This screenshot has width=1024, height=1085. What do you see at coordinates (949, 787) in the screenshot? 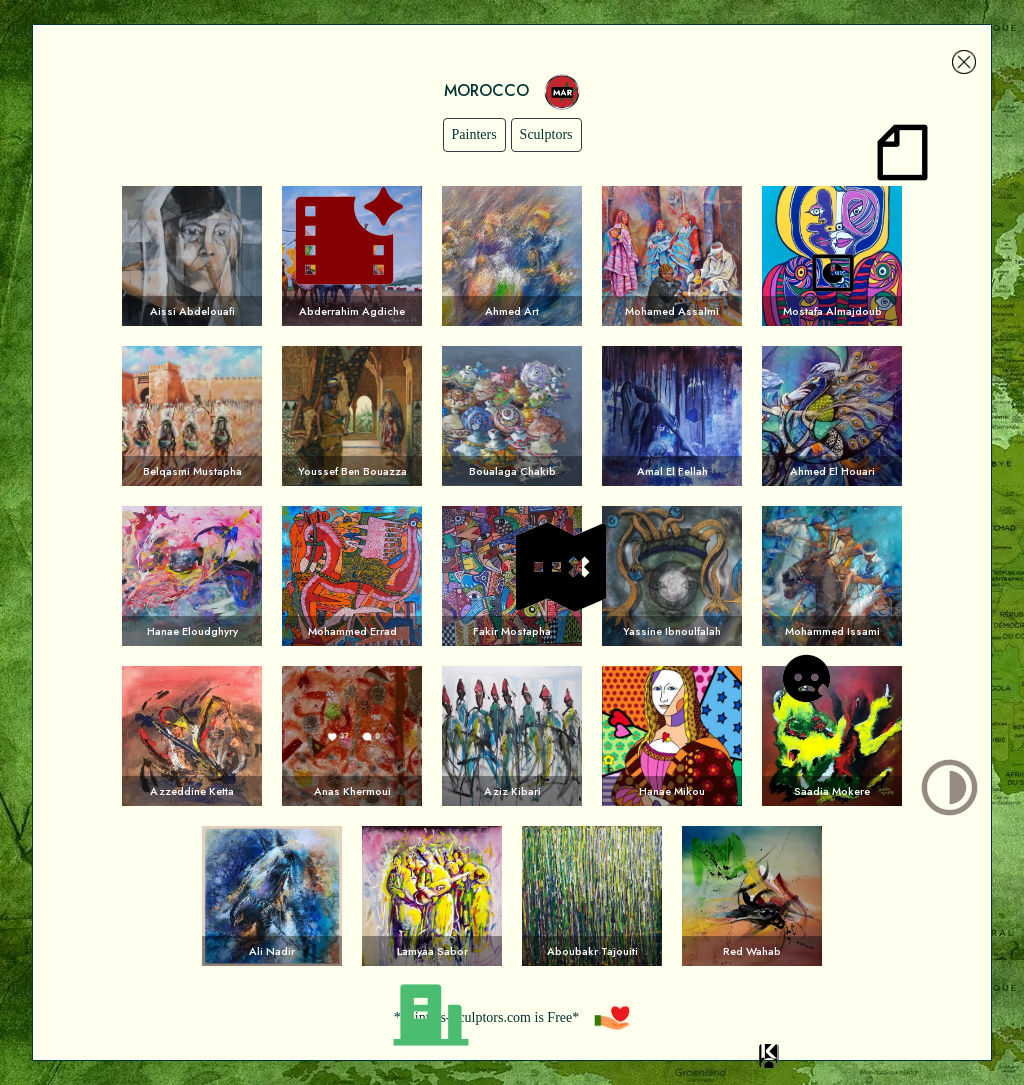
I see `adjust display contrast settings` at bounding box center [949, 787].